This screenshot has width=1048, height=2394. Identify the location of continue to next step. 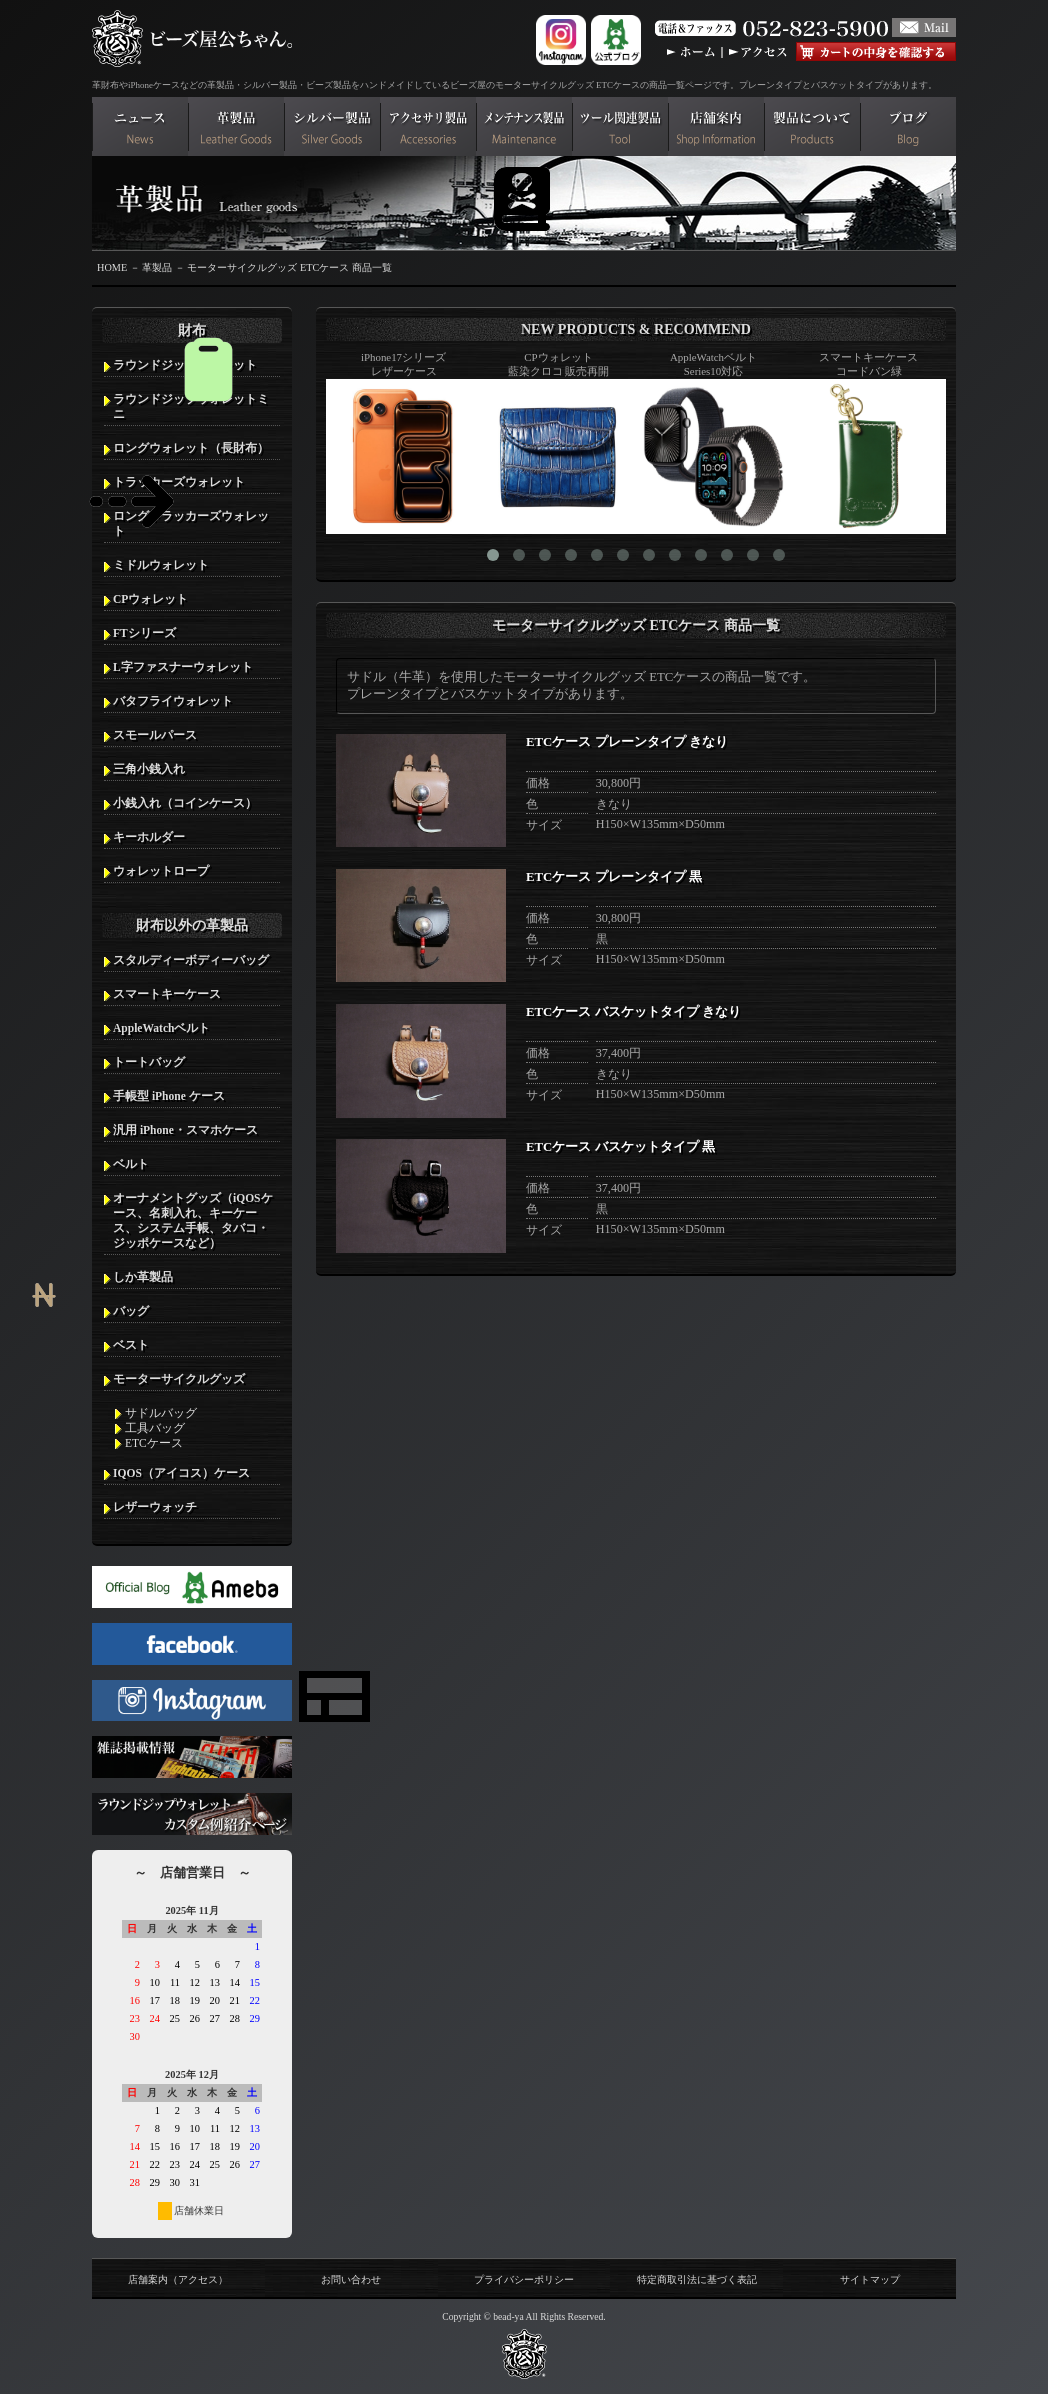
(131, 501).